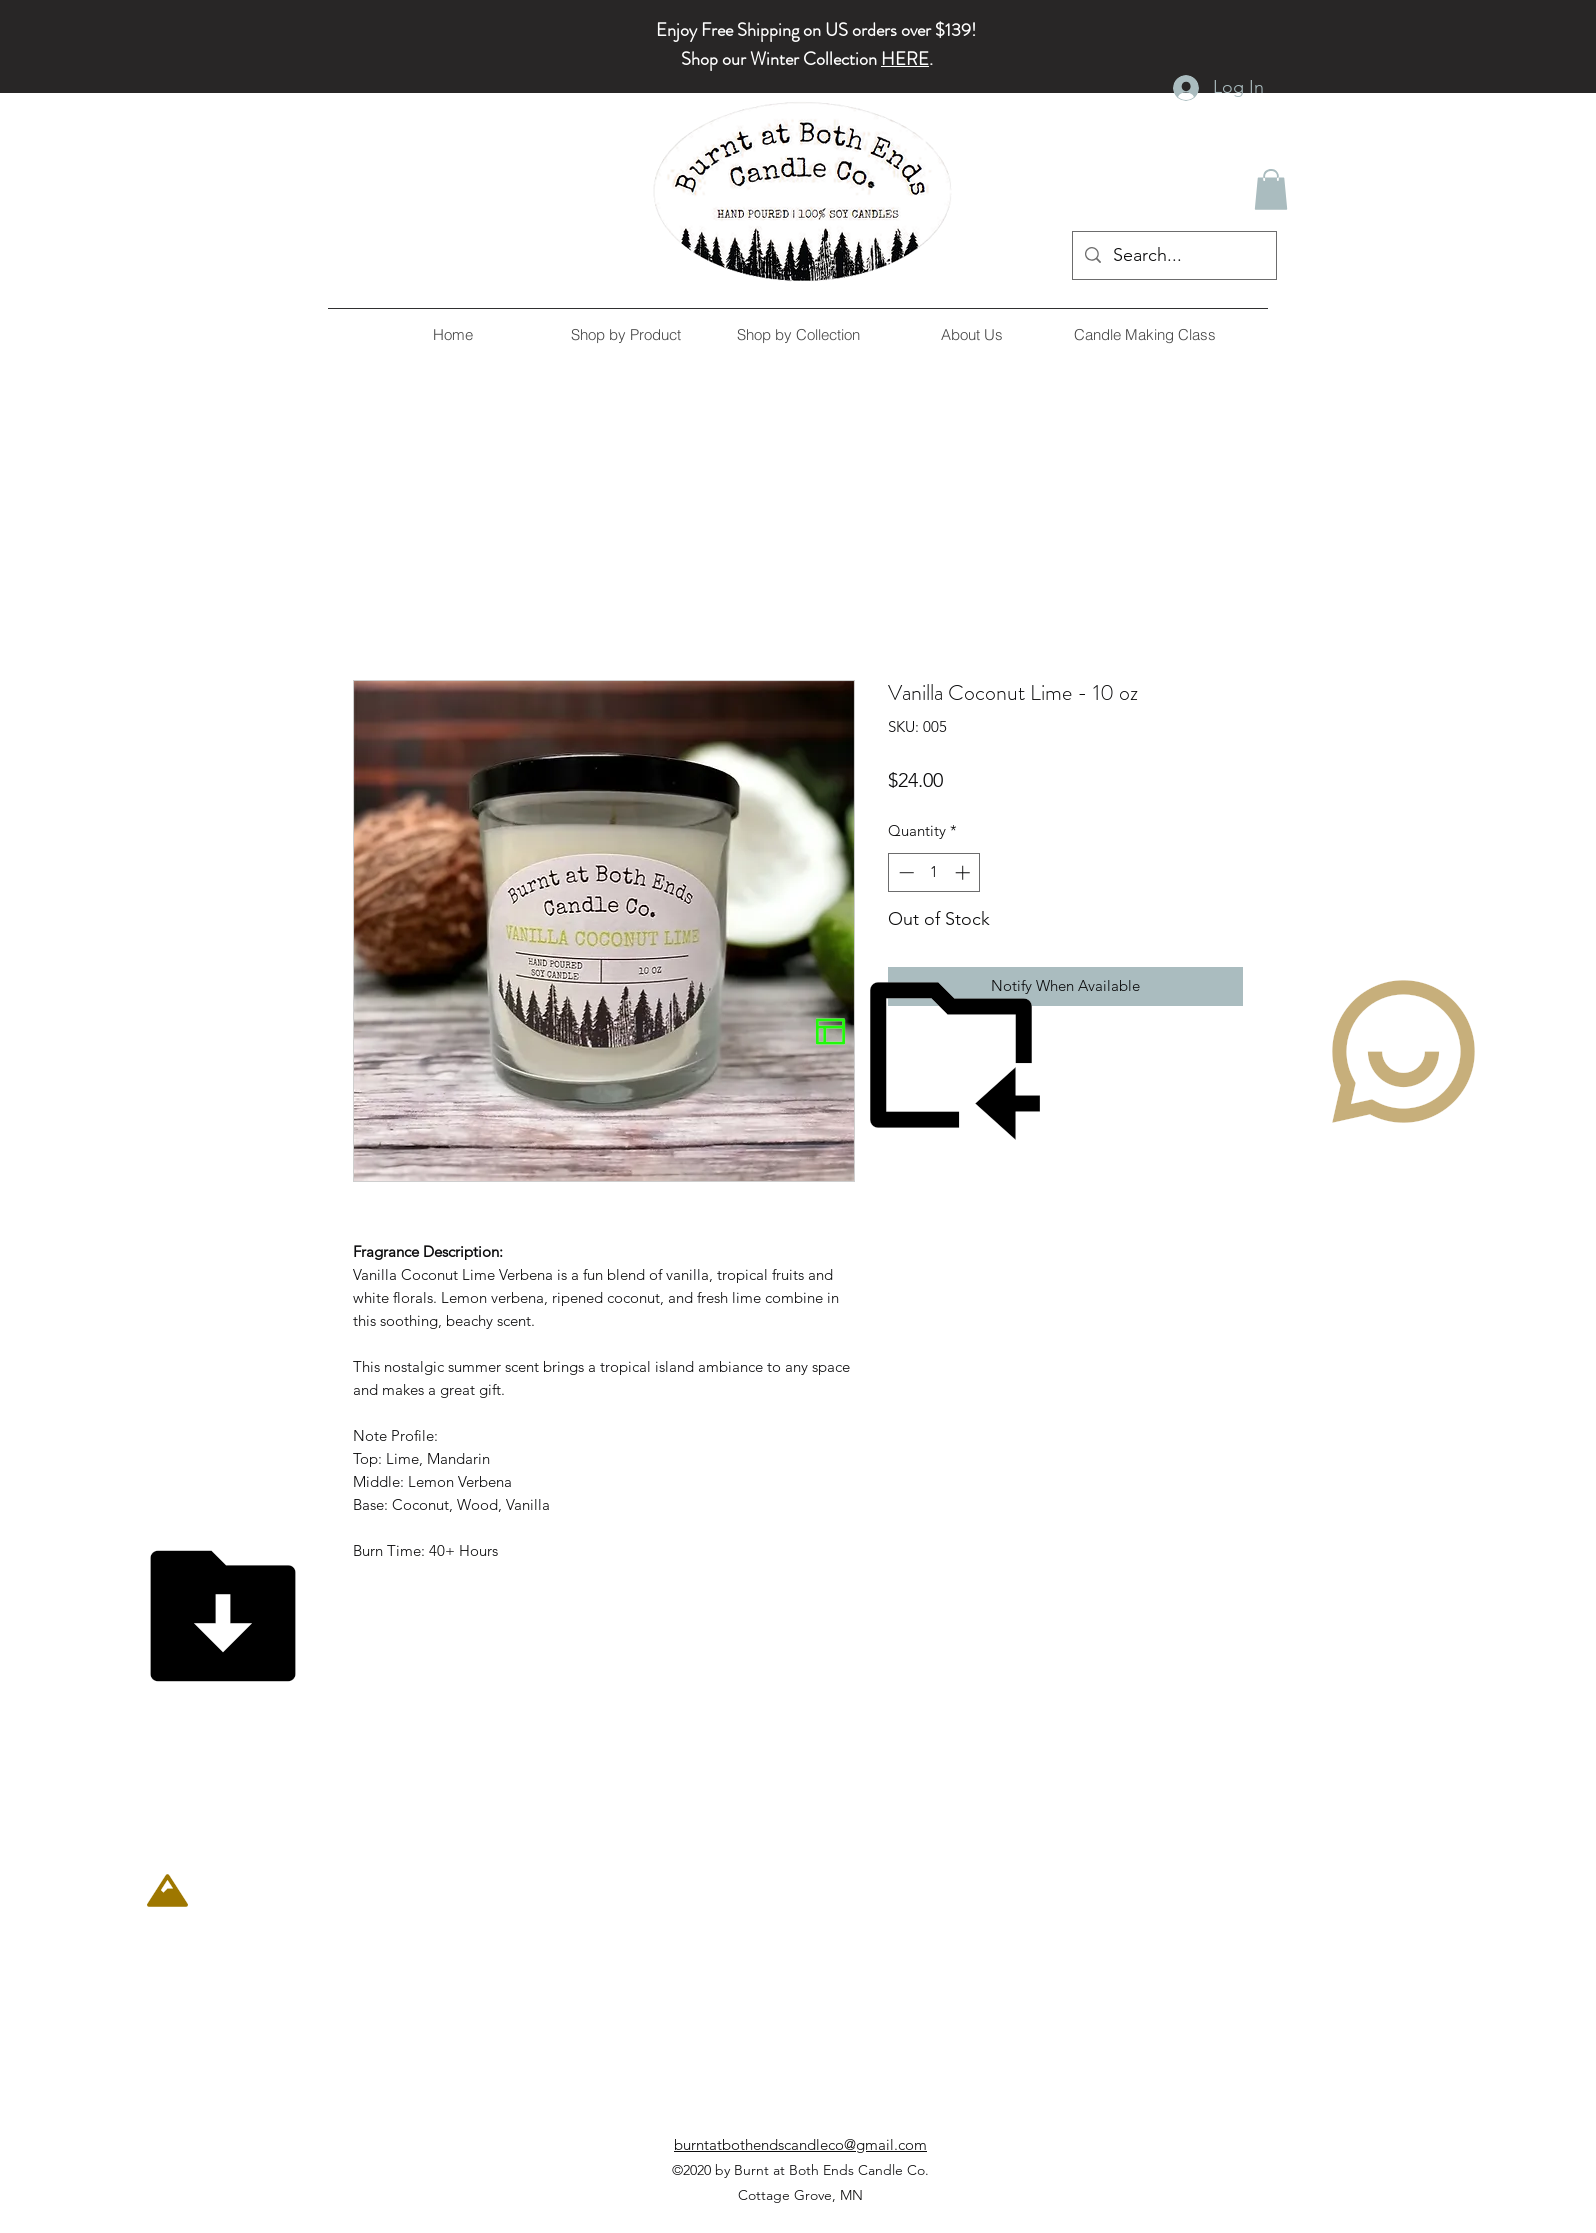  What do you see at coordinates (830, 1031) in the screenshot?
I see `switch to sidebar layout view` at bounding box center [830, 1031].